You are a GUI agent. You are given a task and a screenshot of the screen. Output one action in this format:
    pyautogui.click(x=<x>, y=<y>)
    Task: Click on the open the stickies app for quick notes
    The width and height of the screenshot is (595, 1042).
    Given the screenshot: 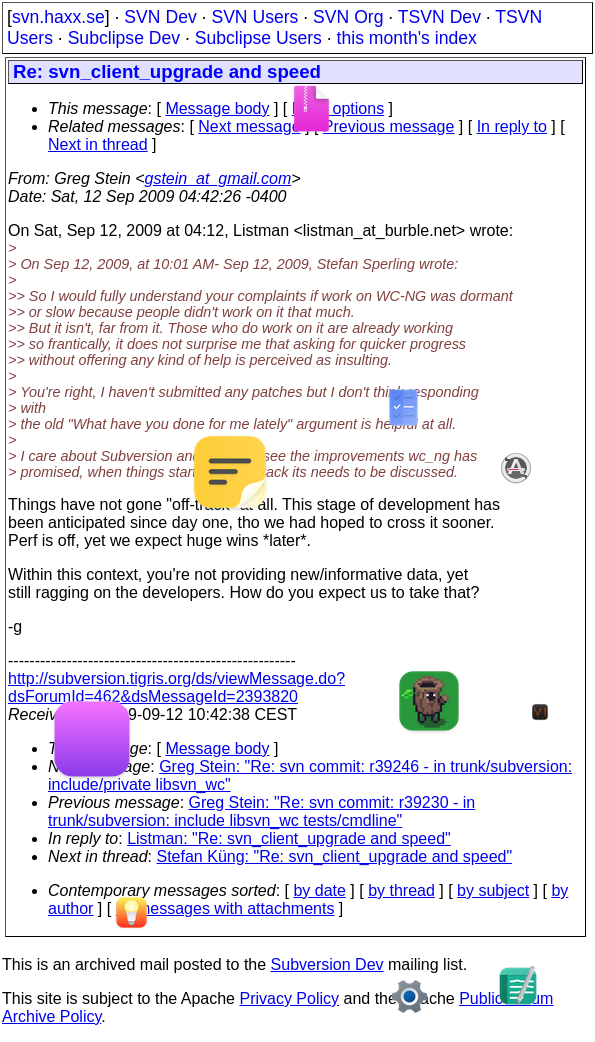 What is the action you would take?
    pyautogui.click(x=230, y=472)
    